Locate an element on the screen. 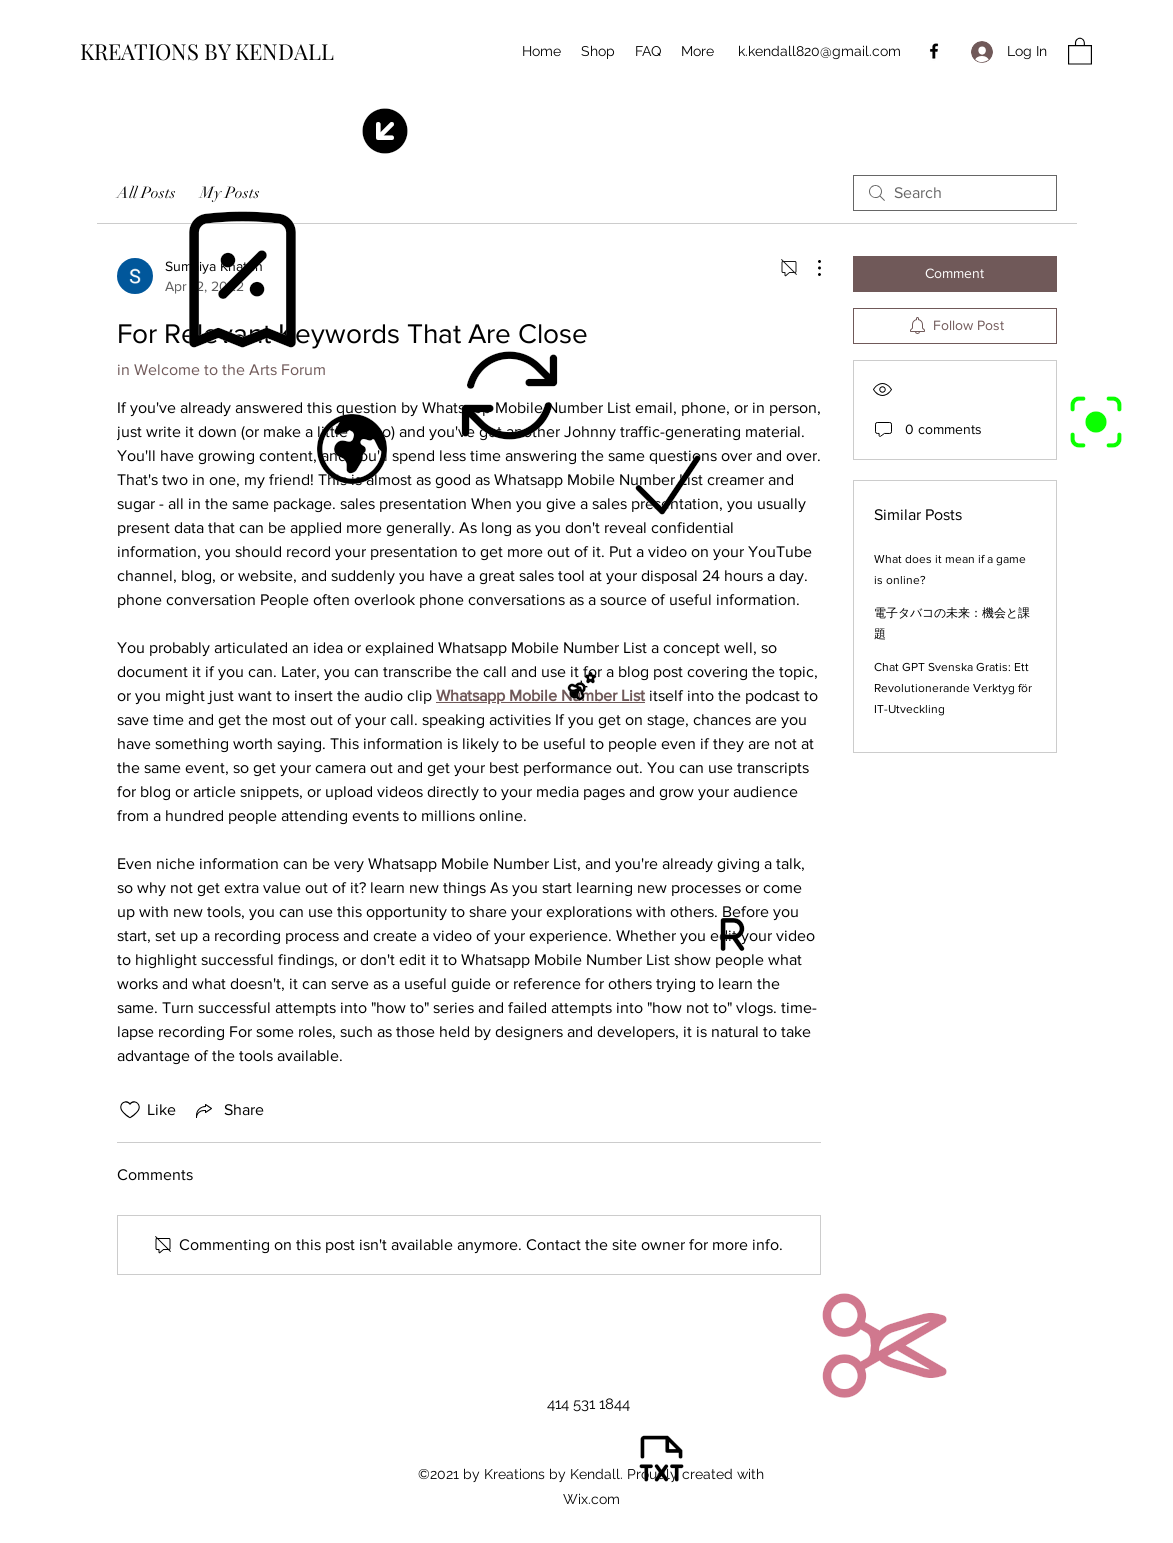 The height and width of the screenshot is (1543, 1173). cut selected content is located at coordinates (883, 1345).